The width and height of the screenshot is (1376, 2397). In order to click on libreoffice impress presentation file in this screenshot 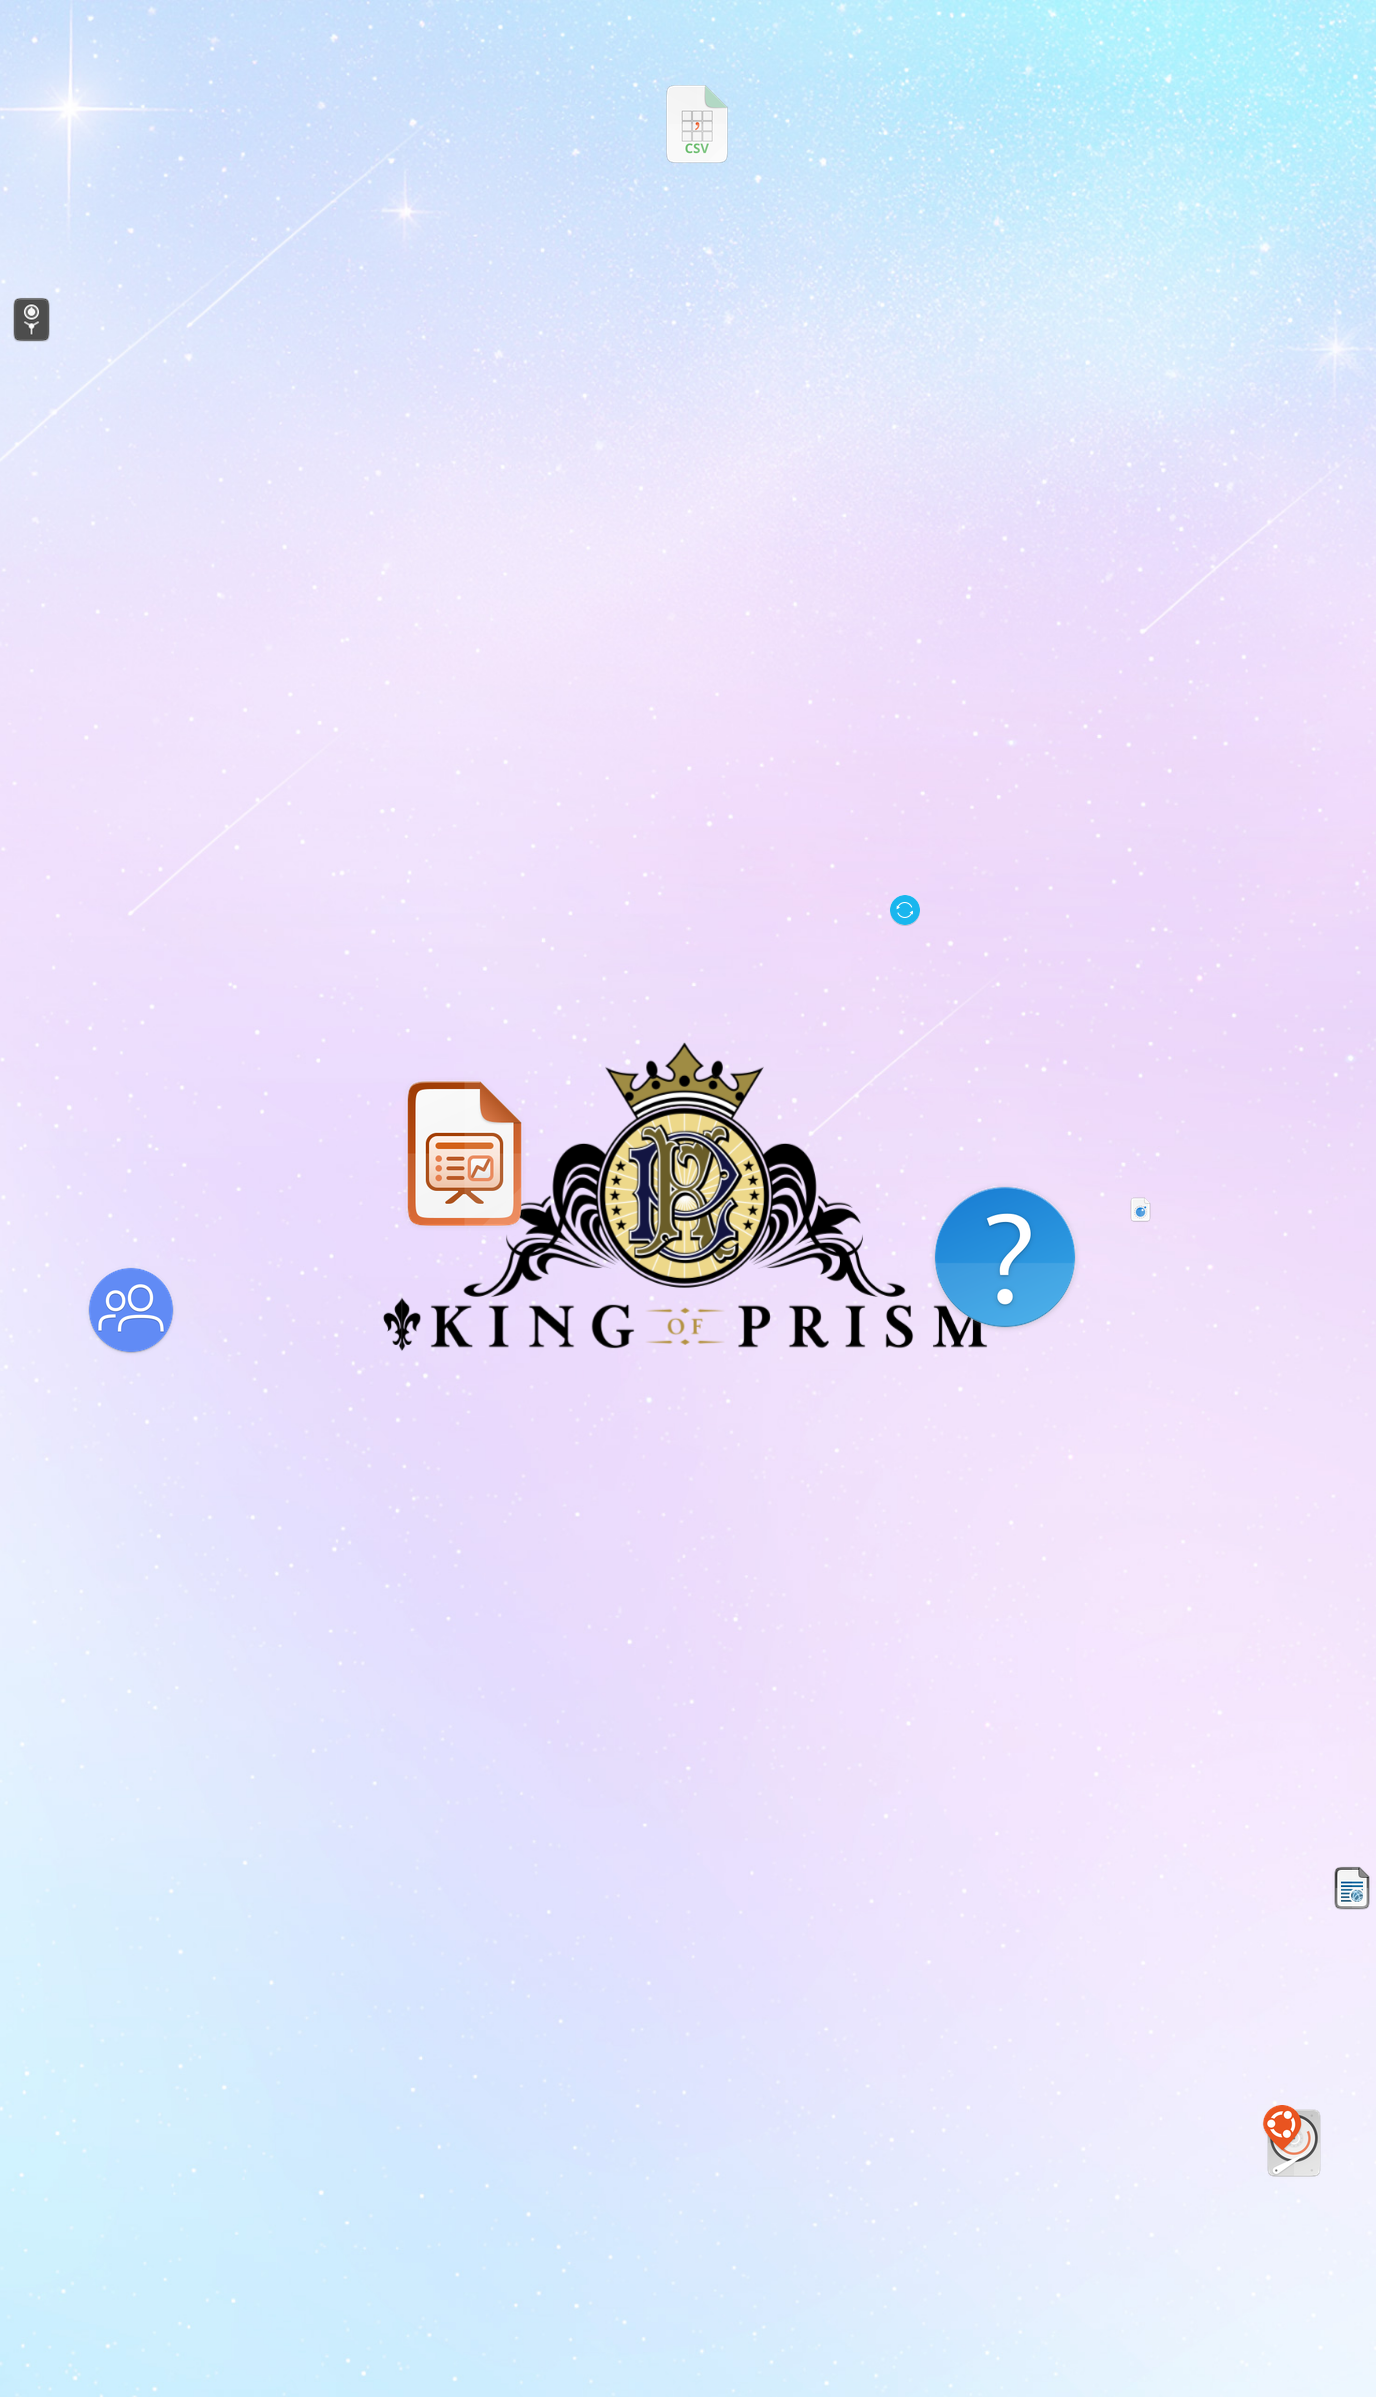, I will do `click(464, 1153)`.